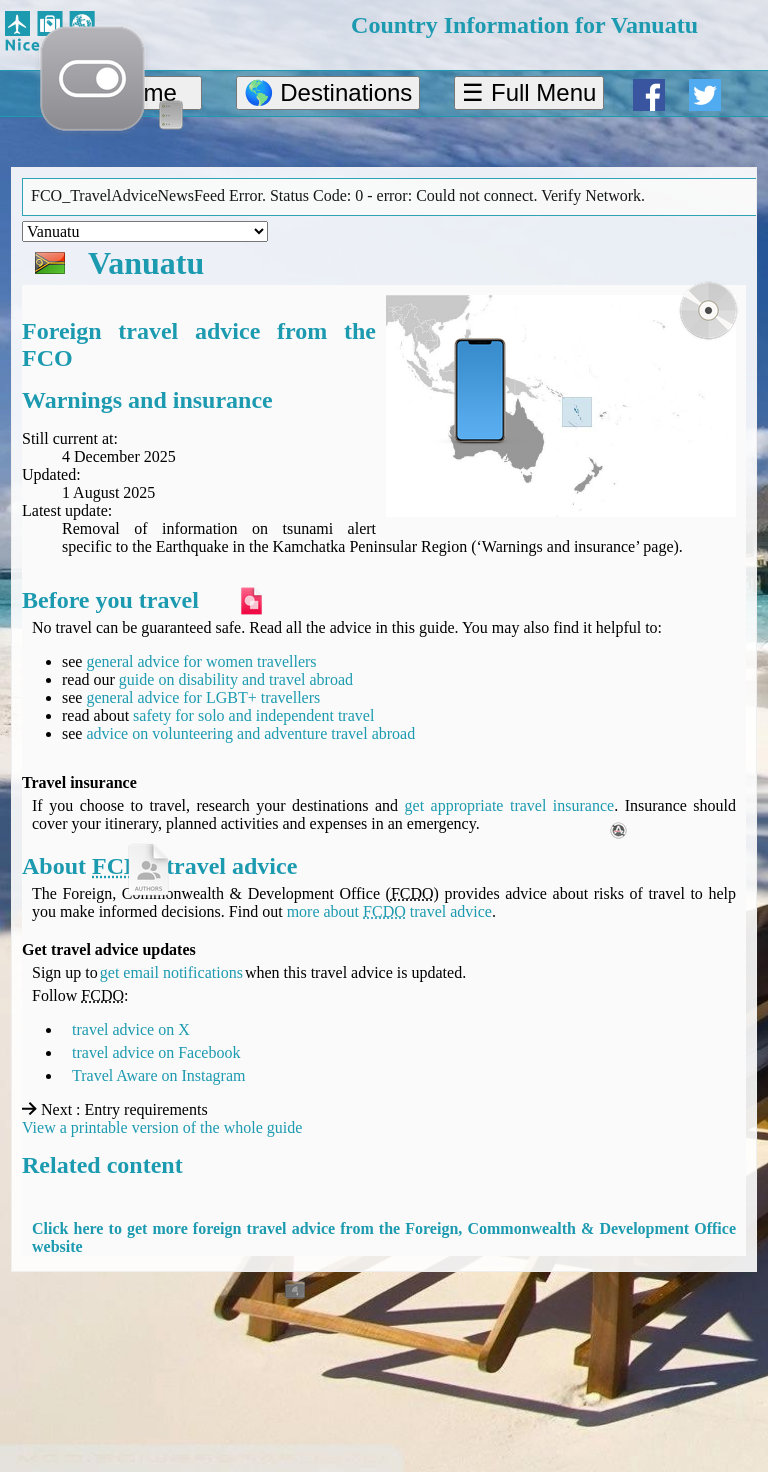 The image size is (768, 1472). Describe the element at coordinates (708, 310) in the screenshot. I see `access CD/DVD drive contents` at that location.